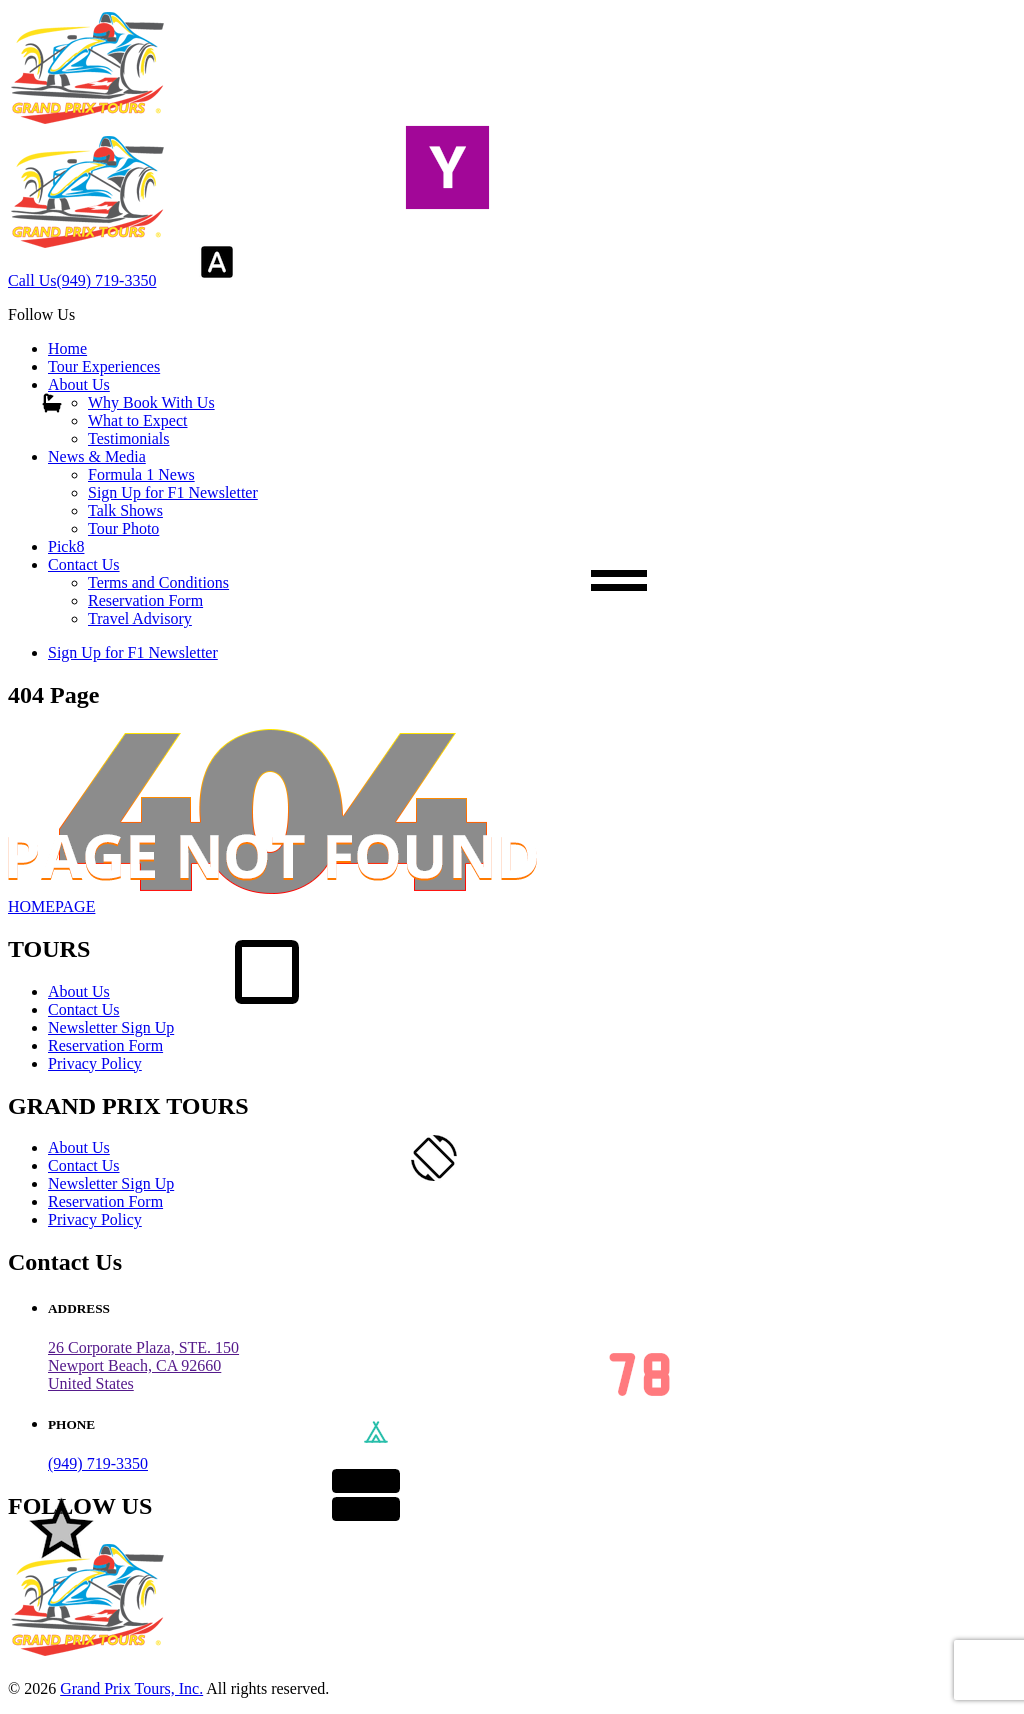  What do you see at coordinates (217, 262) in the screenshot?
I see `download or install a new font` at bounding box center [217, 262].